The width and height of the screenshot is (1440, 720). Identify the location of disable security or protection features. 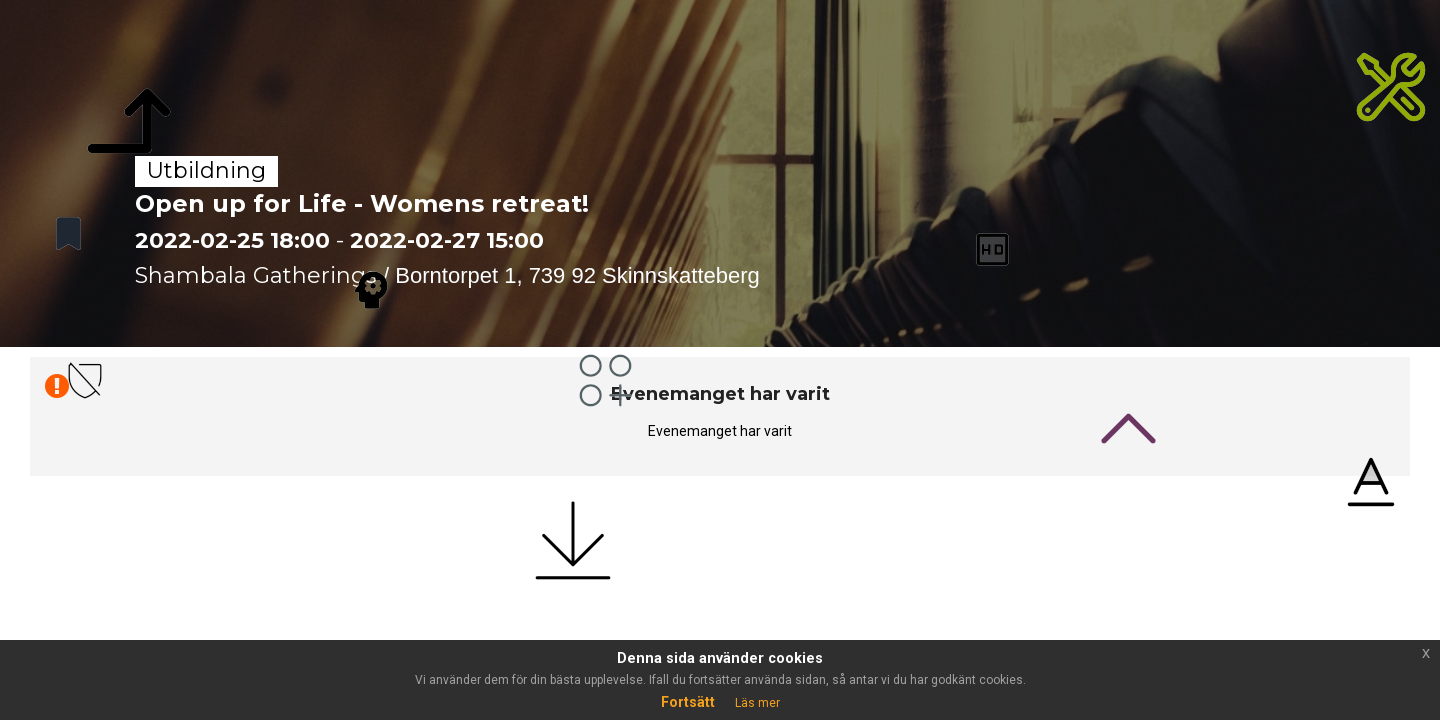
(85, 379).